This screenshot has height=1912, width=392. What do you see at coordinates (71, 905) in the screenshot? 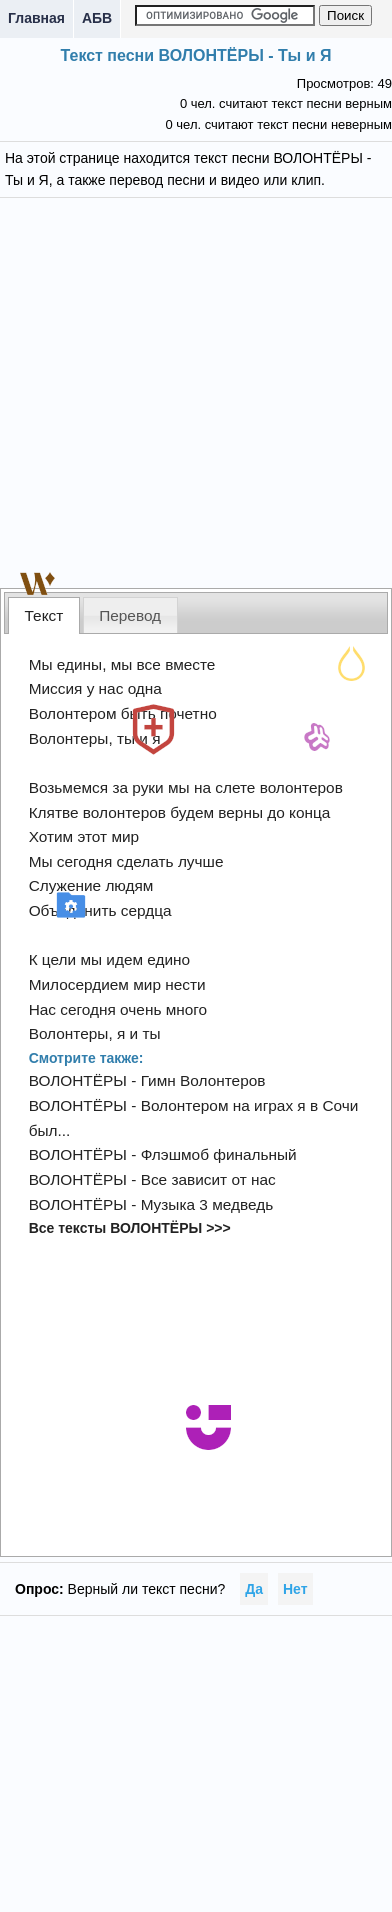
I see `access folder settings or preferences` at bounding box center [71, 905].